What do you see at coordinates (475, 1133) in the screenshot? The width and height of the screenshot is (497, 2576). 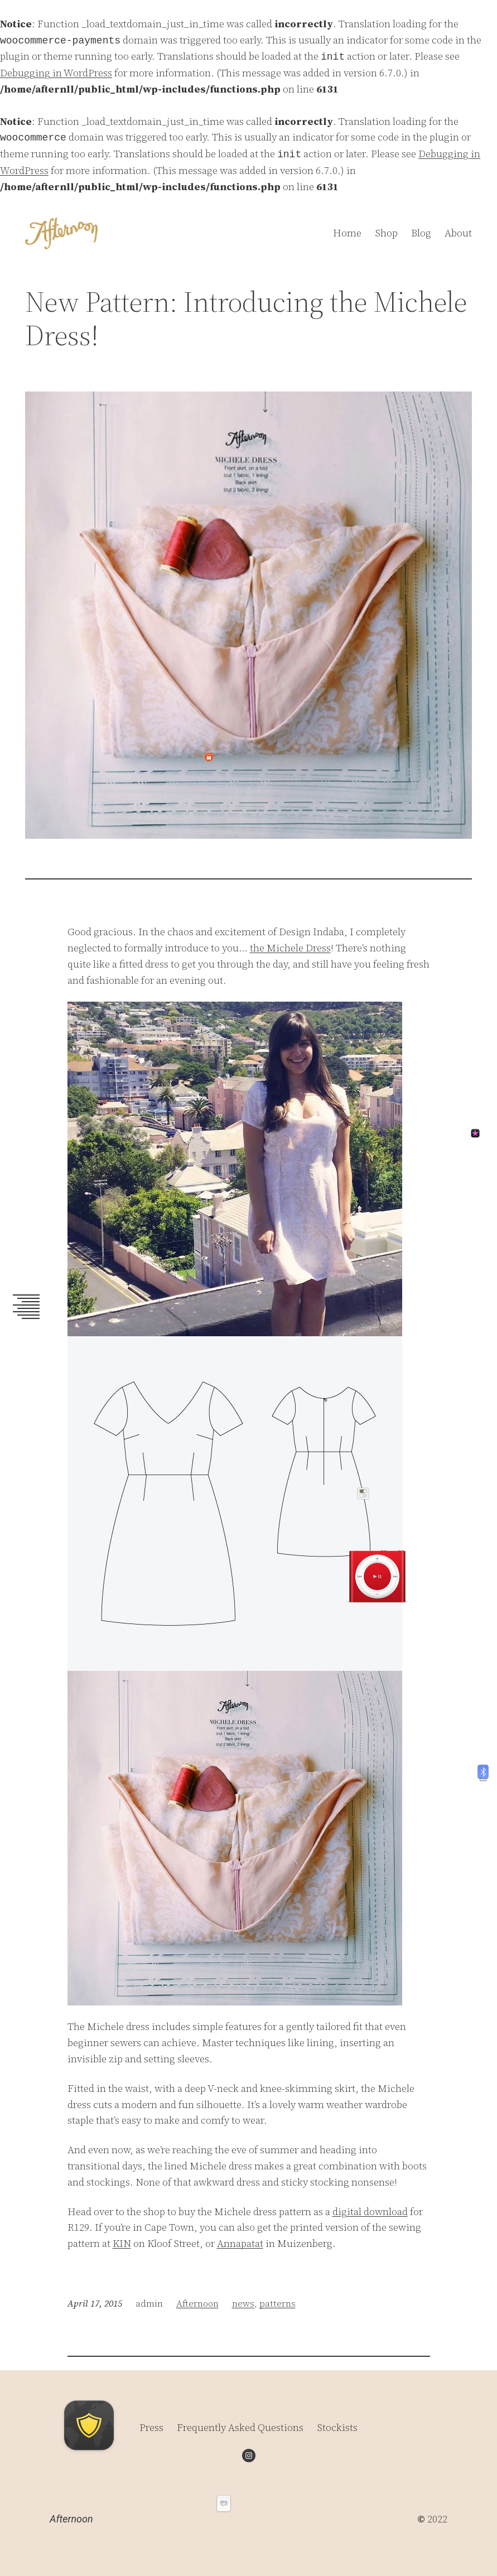 I see `open the iTunes Store app` at bounding box center [475, 1133].